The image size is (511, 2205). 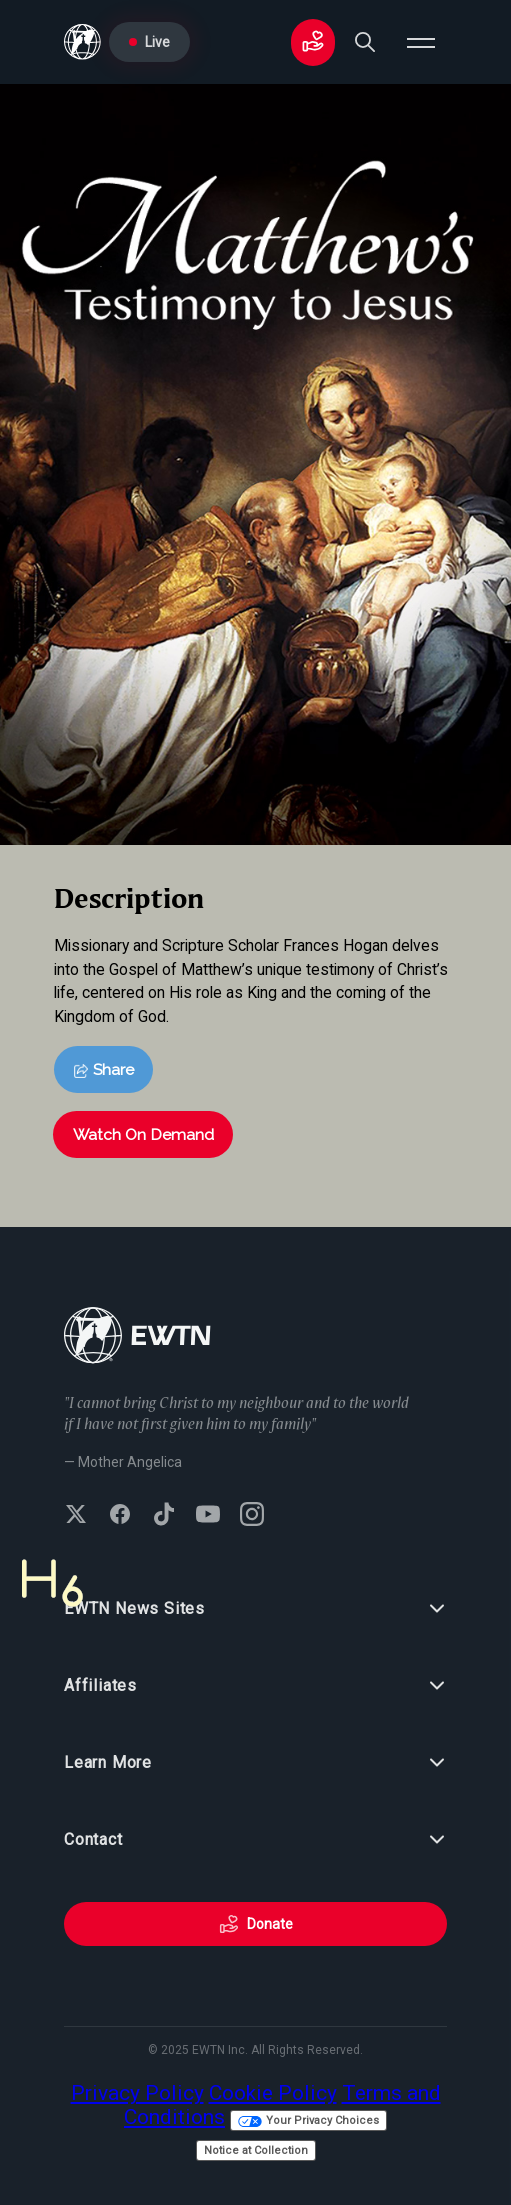 What do you see at coordinates (107, 261) in the screenshot?
I see `indicates no cellular signal available` at bounding box center [107, 261].